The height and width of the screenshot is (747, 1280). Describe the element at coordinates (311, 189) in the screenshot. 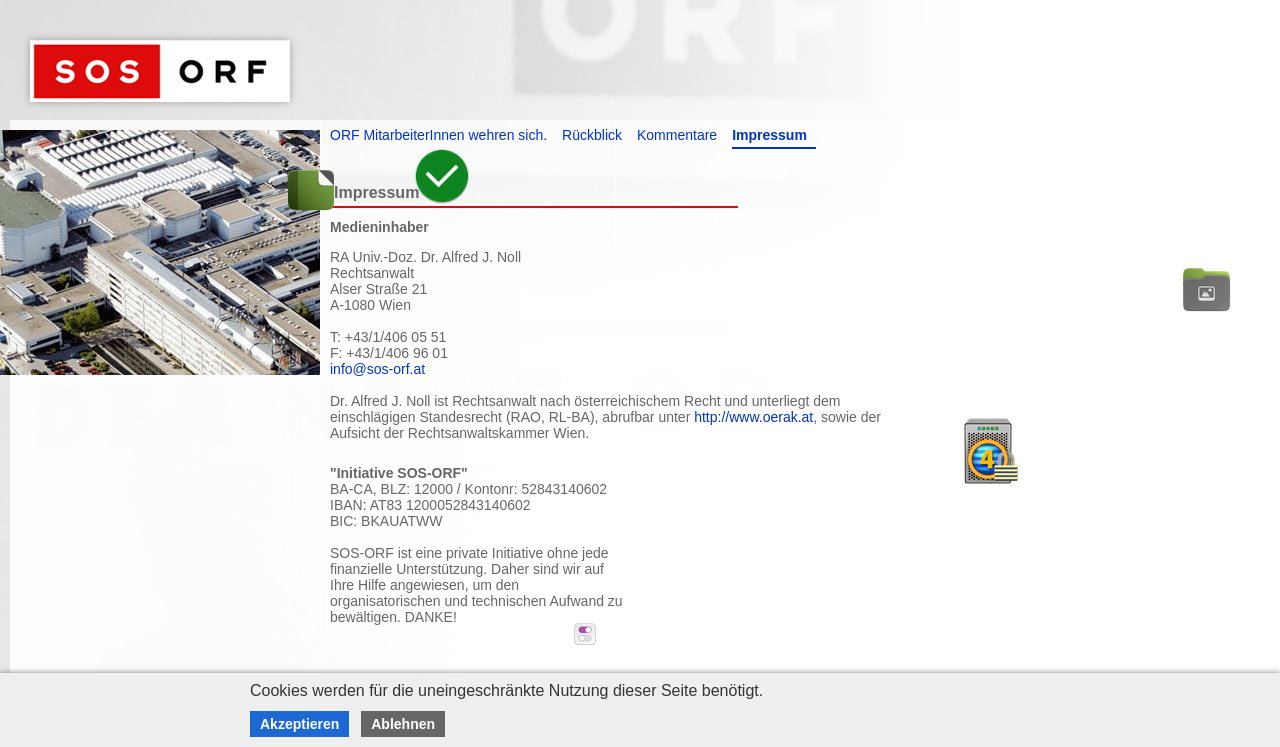

I see `change desktop wallpaper settings` at that location.